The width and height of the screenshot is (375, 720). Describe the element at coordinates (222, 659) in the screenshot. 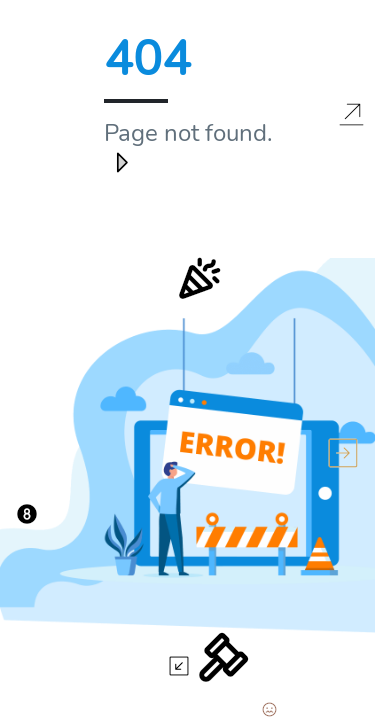

I see `access legal or terms of service information` at that location.